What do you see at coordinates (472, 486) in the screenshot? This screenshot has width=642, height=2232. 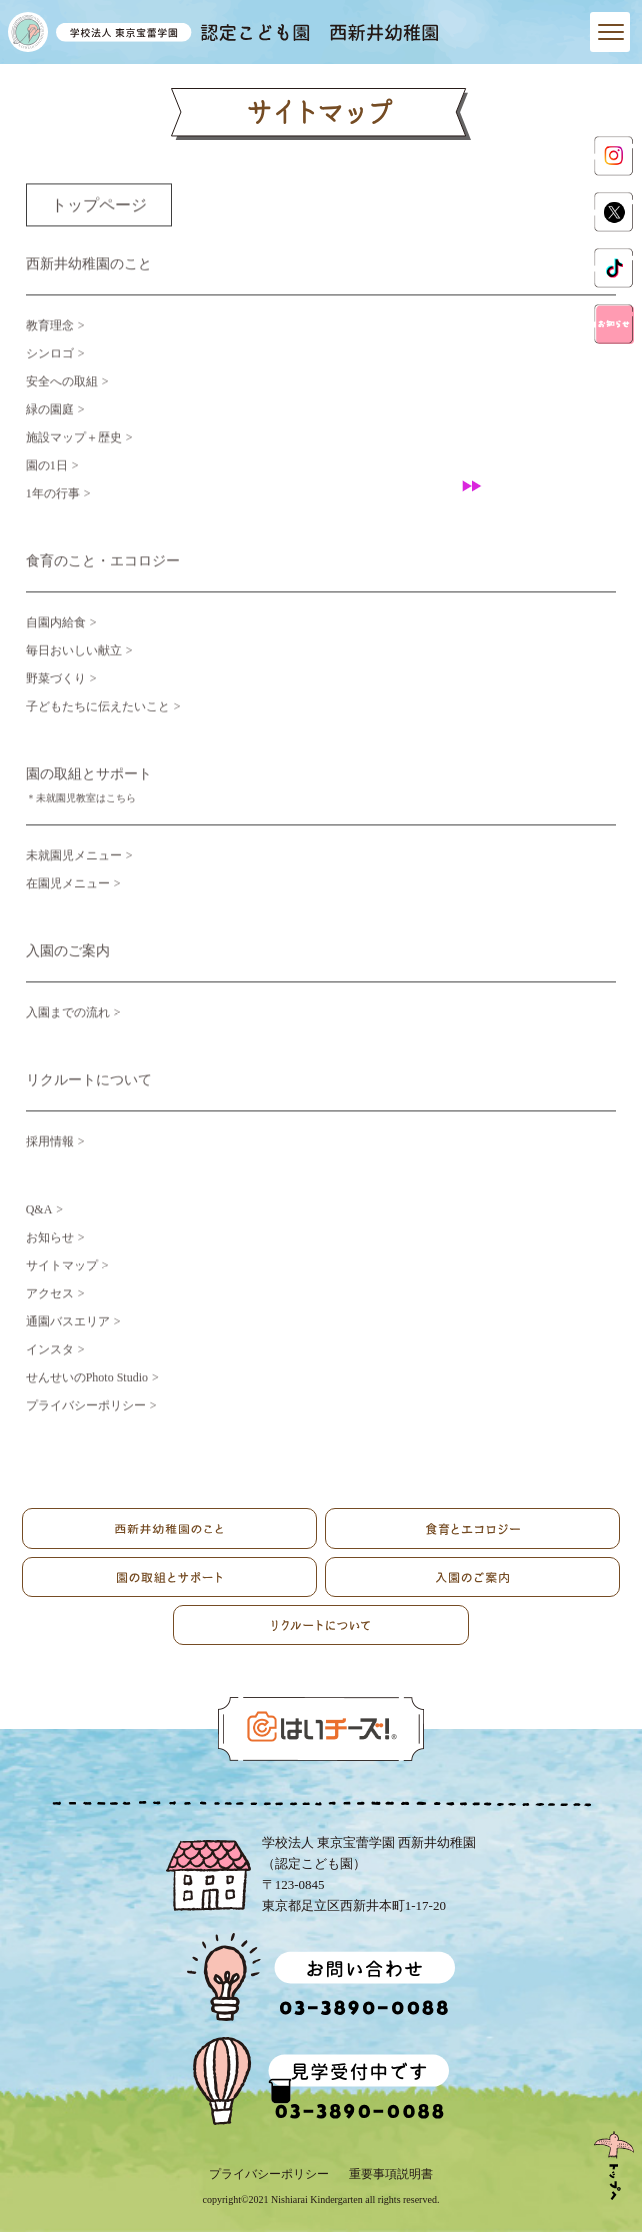 I see `skip to next track` at bounding box center [472, 486].